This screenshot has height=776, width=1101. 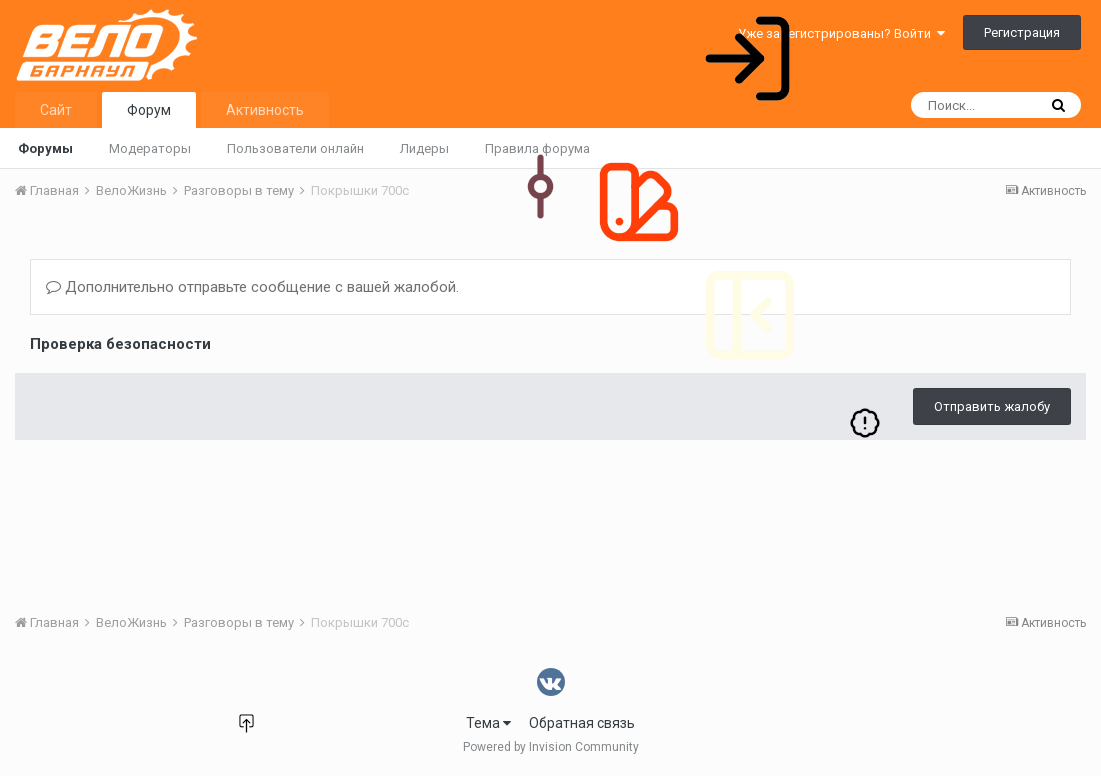 I want to click on upload a file or document, so click(x=246, y=723).